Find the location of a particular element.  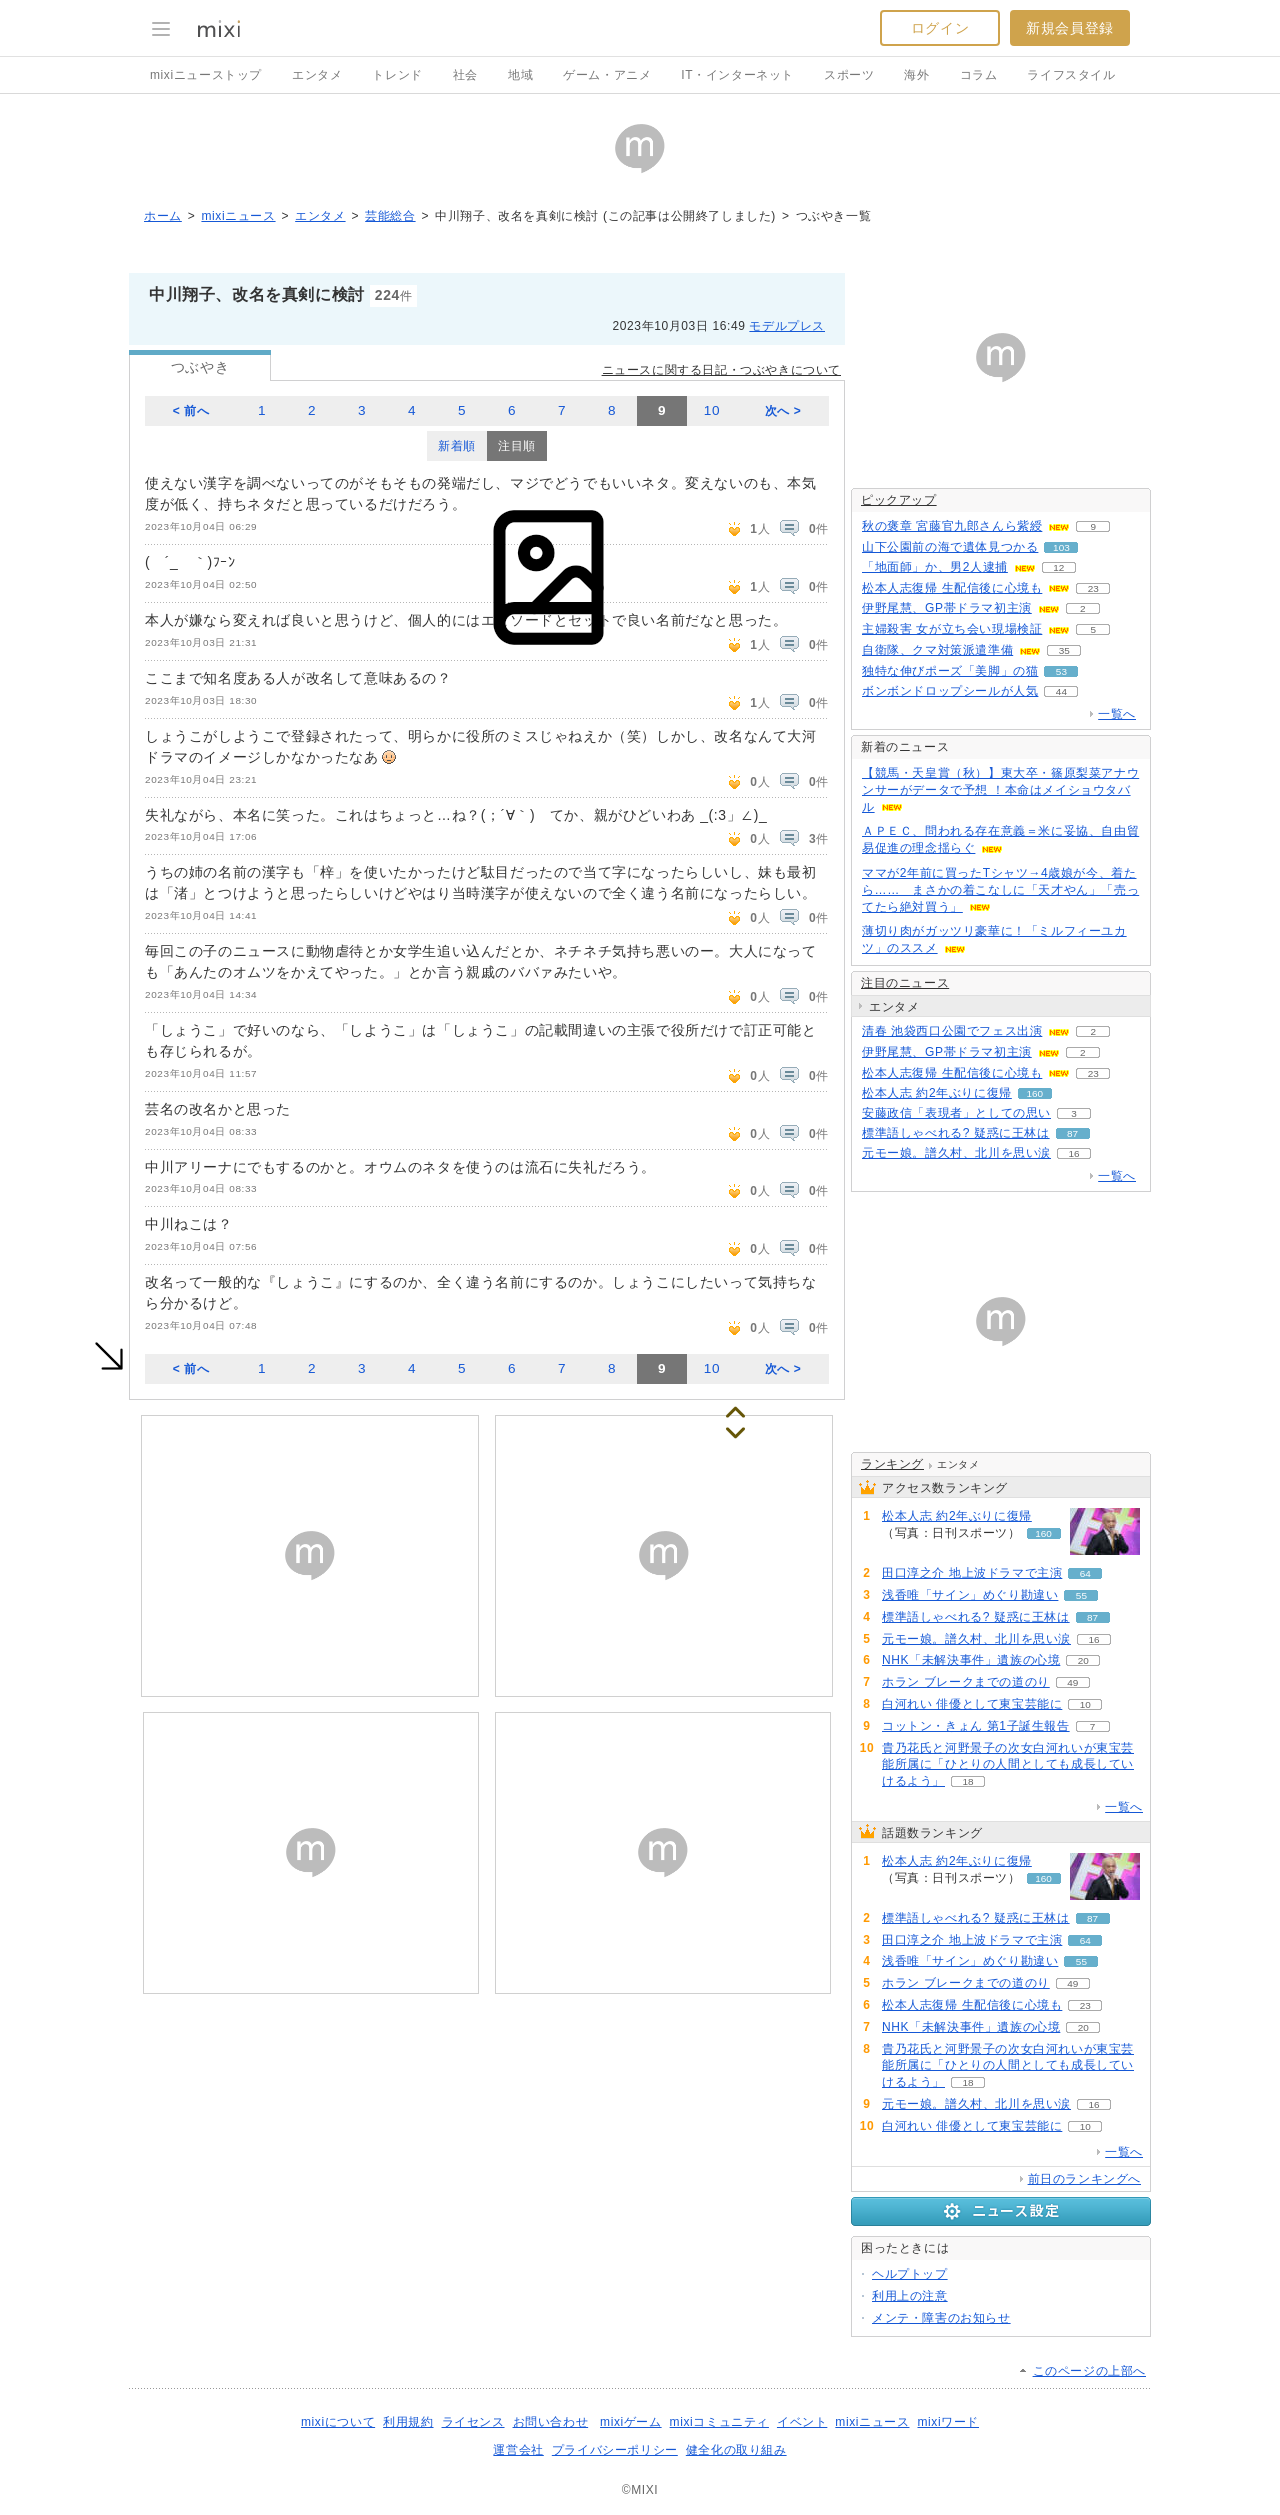

expand or collapse a dropdown menu is located at coordinates (735, 1422).